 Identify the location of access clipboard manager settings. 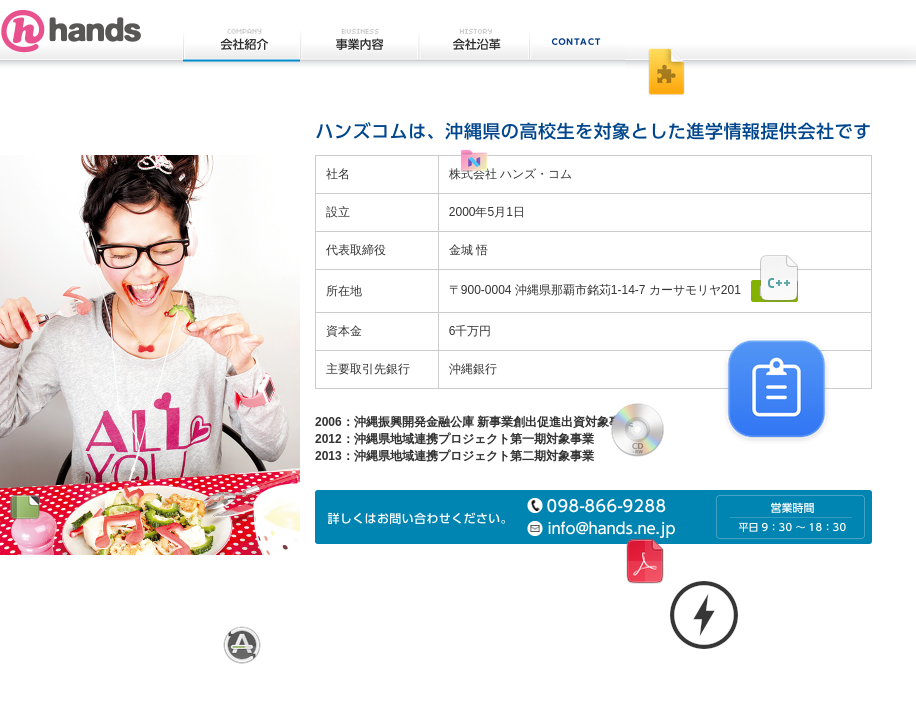
(776, 390).